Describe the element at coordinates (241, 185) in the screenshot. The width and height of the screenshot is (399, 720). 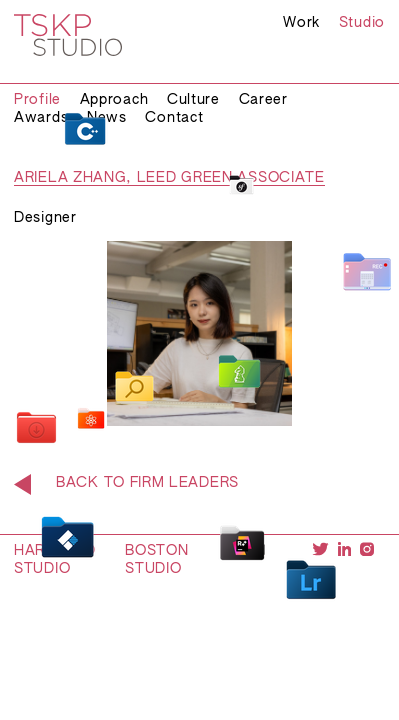
I see `open symfony project folder` at that location.